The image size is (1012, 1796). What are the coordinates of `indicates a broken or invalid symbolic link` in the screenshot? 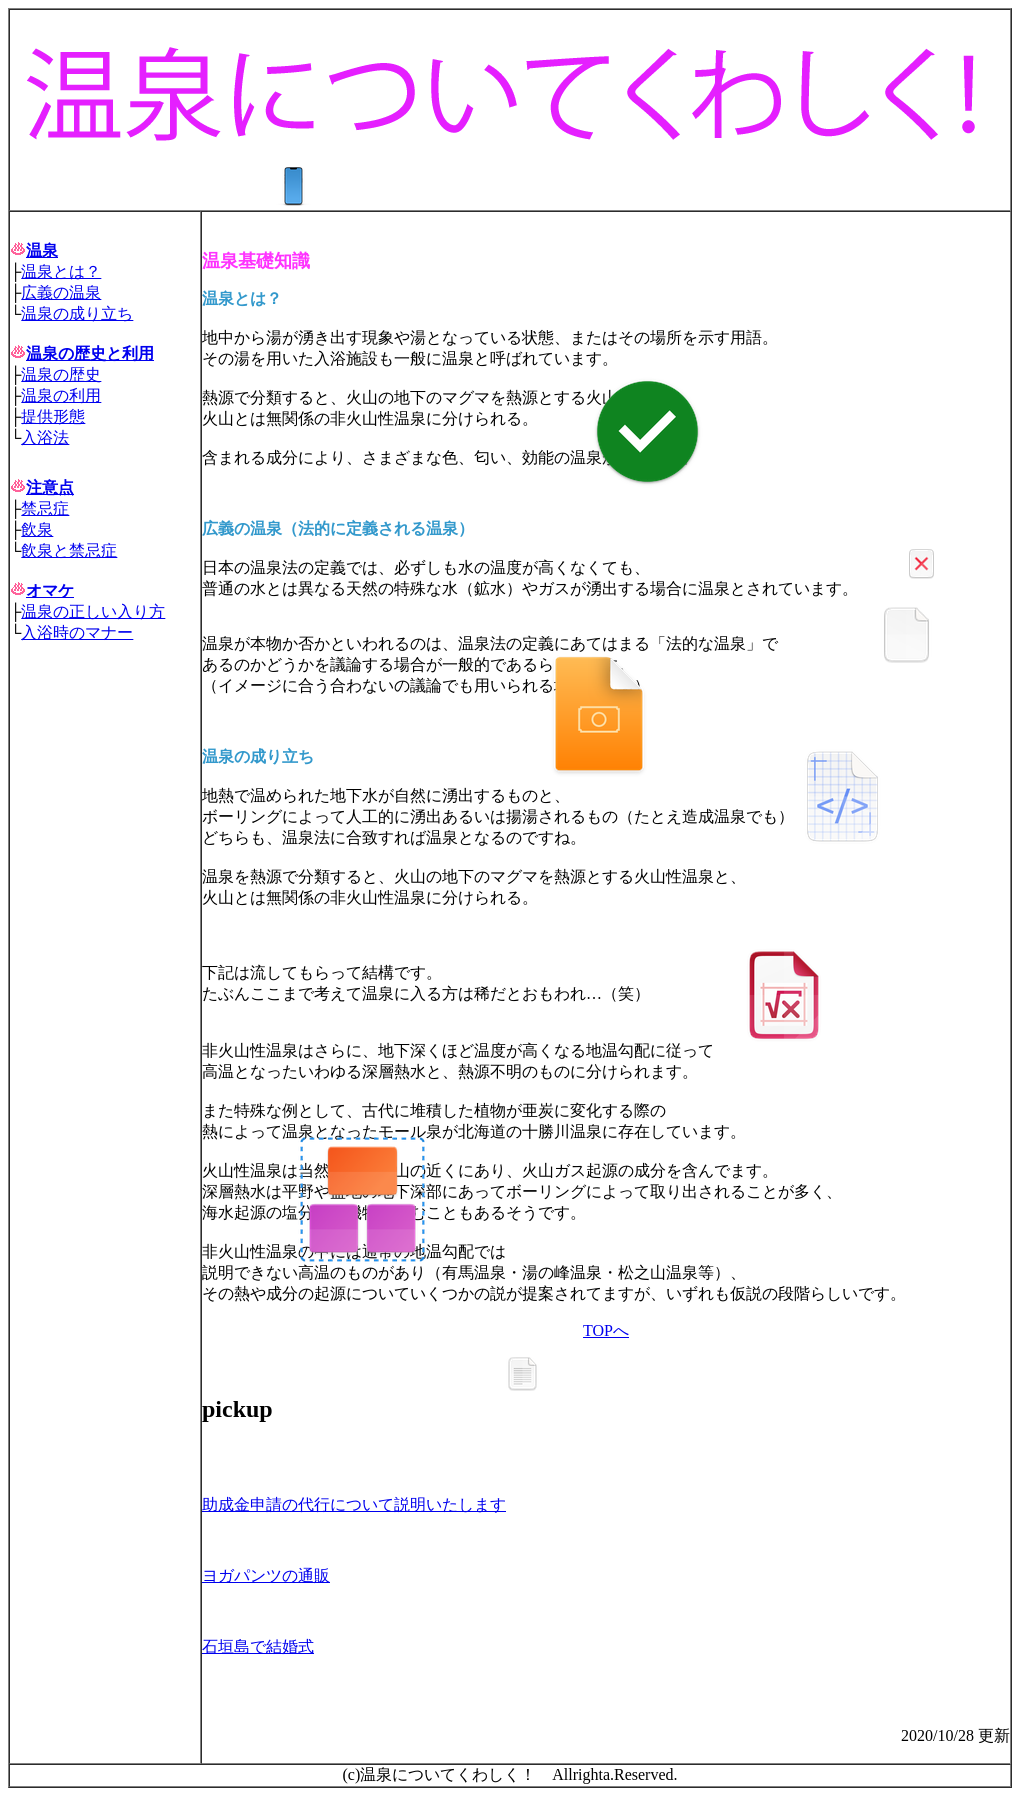 It's located at (921, 563).